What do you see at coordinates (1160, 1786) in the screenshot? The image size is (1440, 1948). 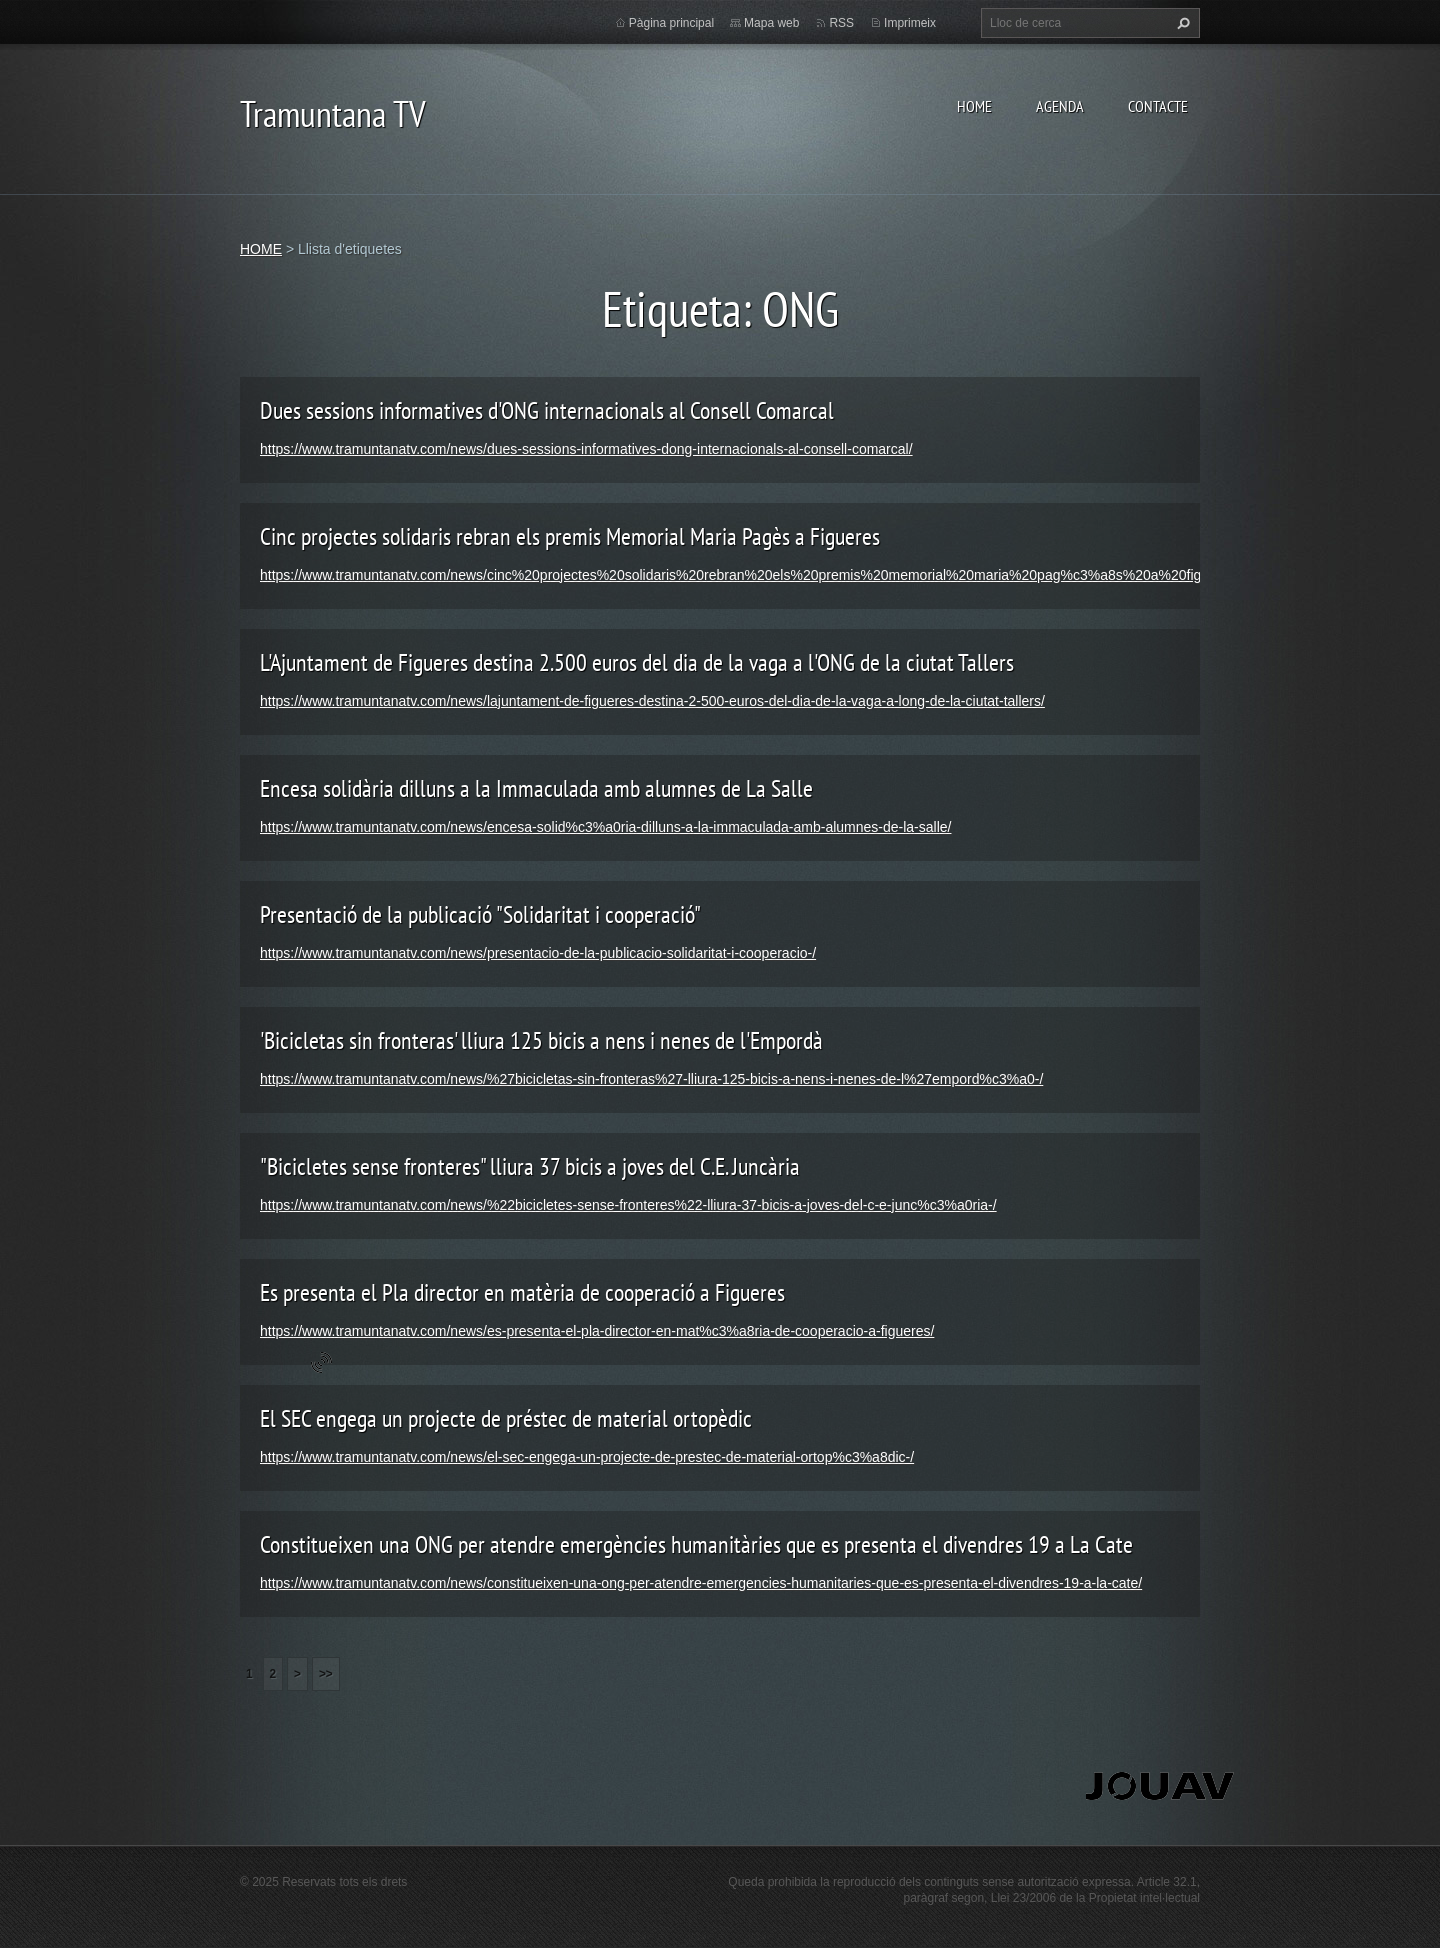 I see `jouav company logo` at bounding box center [1160, 1786].